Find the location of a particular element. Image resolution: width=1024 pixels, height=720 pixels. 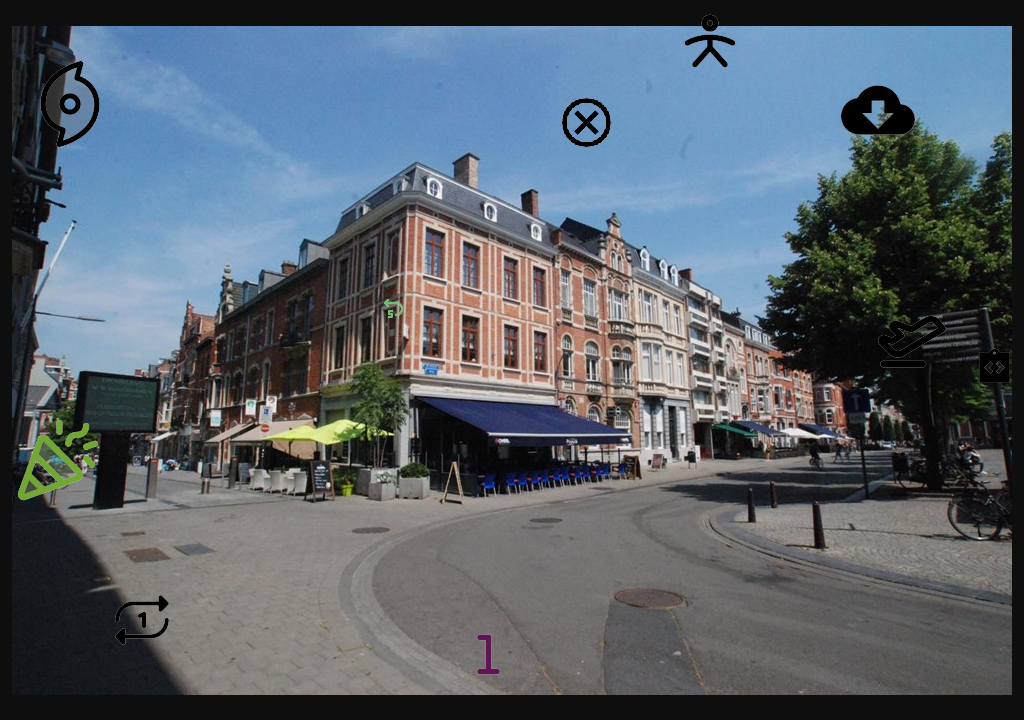

cancel or close the current action is located at coordinates (586, 122).